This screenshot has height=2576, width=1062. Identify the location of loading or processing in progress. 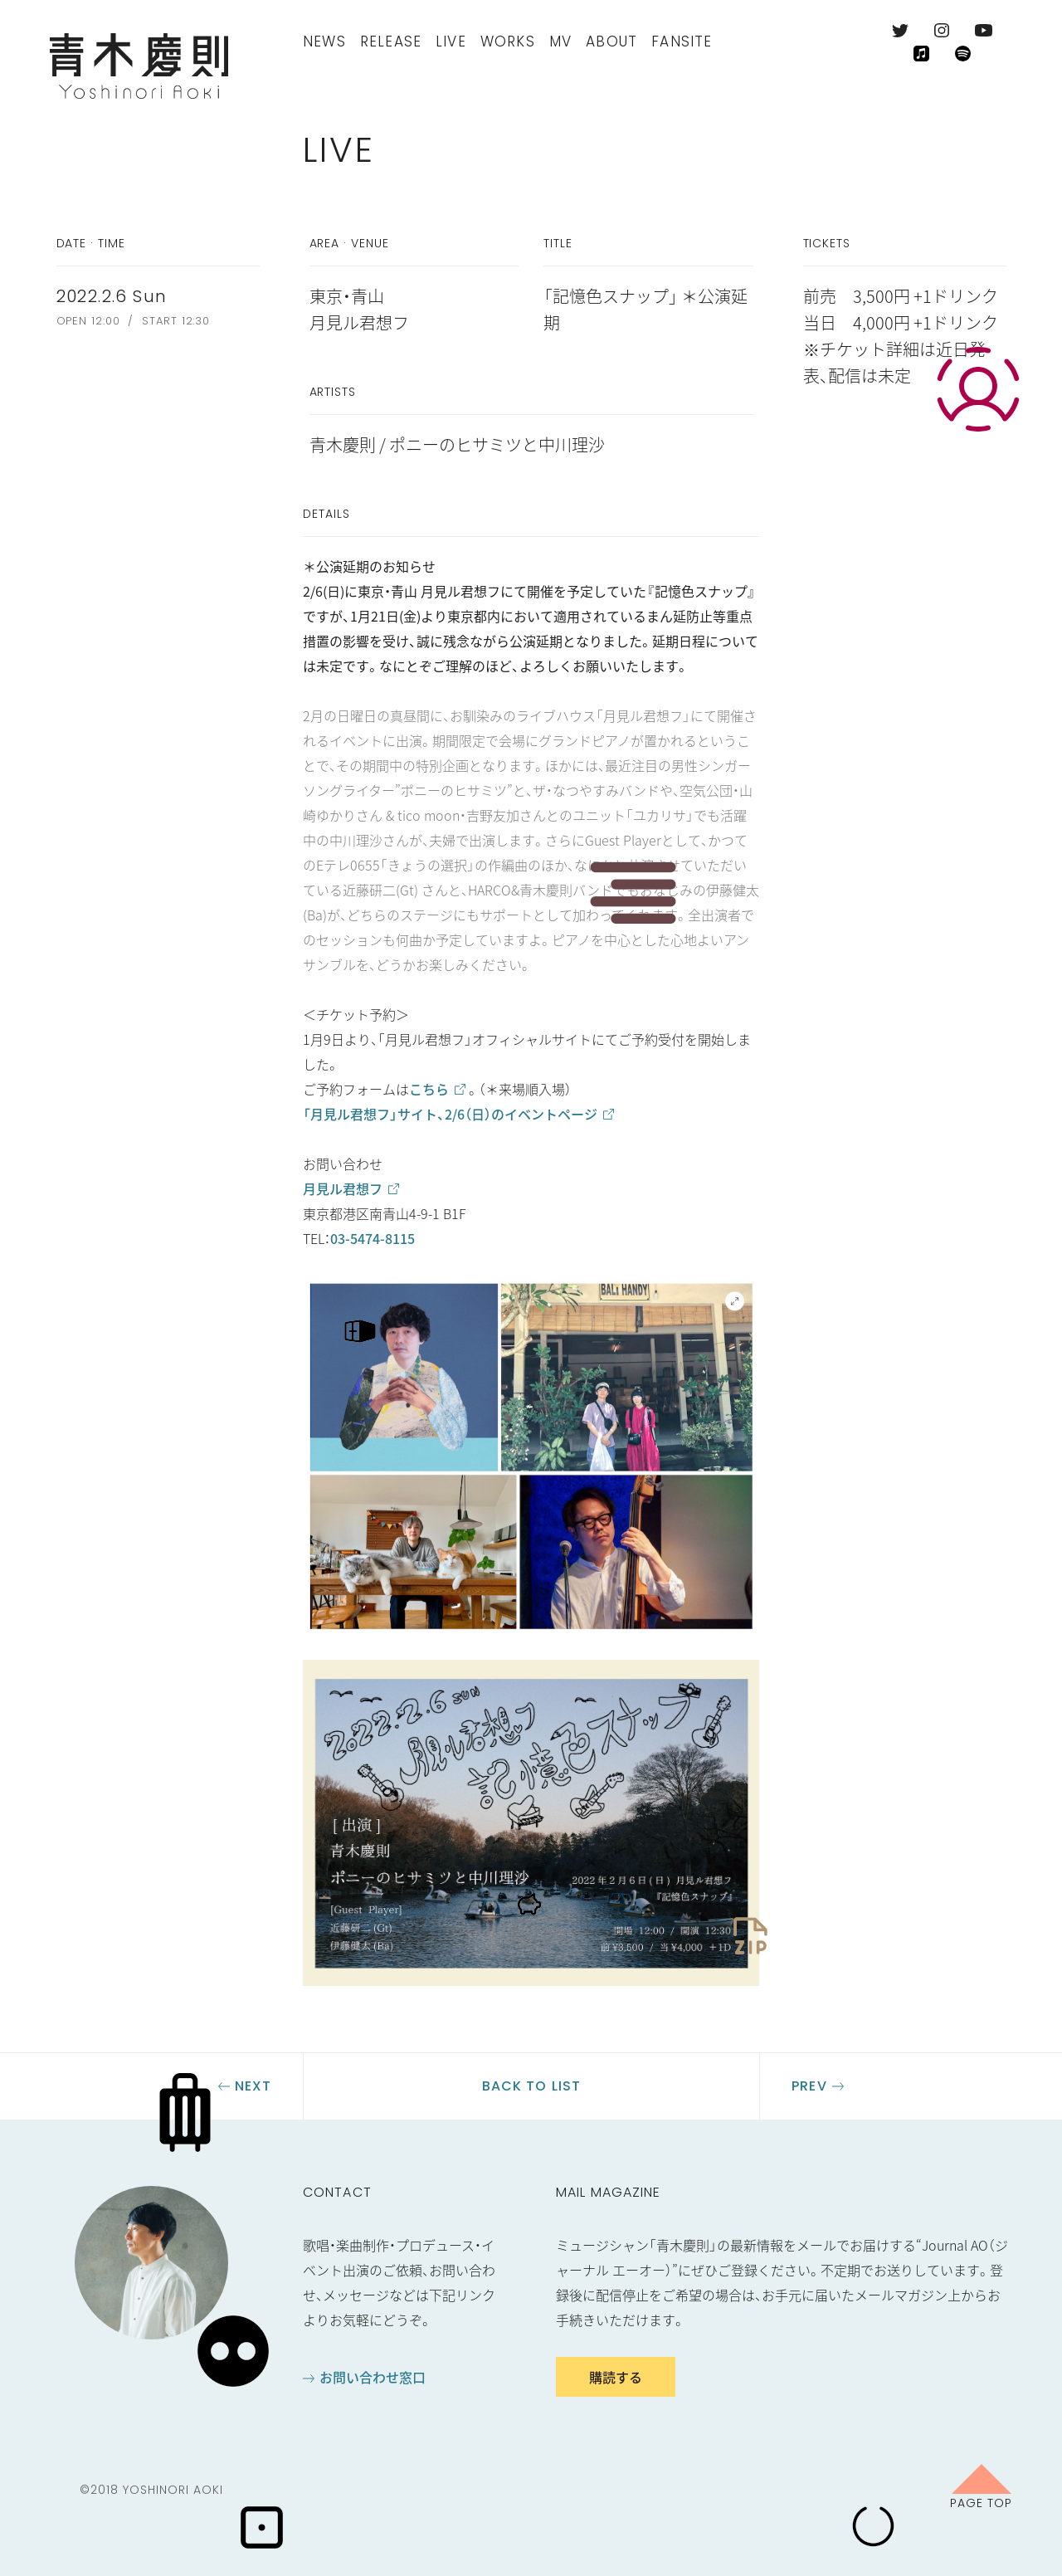
(873, 2525).